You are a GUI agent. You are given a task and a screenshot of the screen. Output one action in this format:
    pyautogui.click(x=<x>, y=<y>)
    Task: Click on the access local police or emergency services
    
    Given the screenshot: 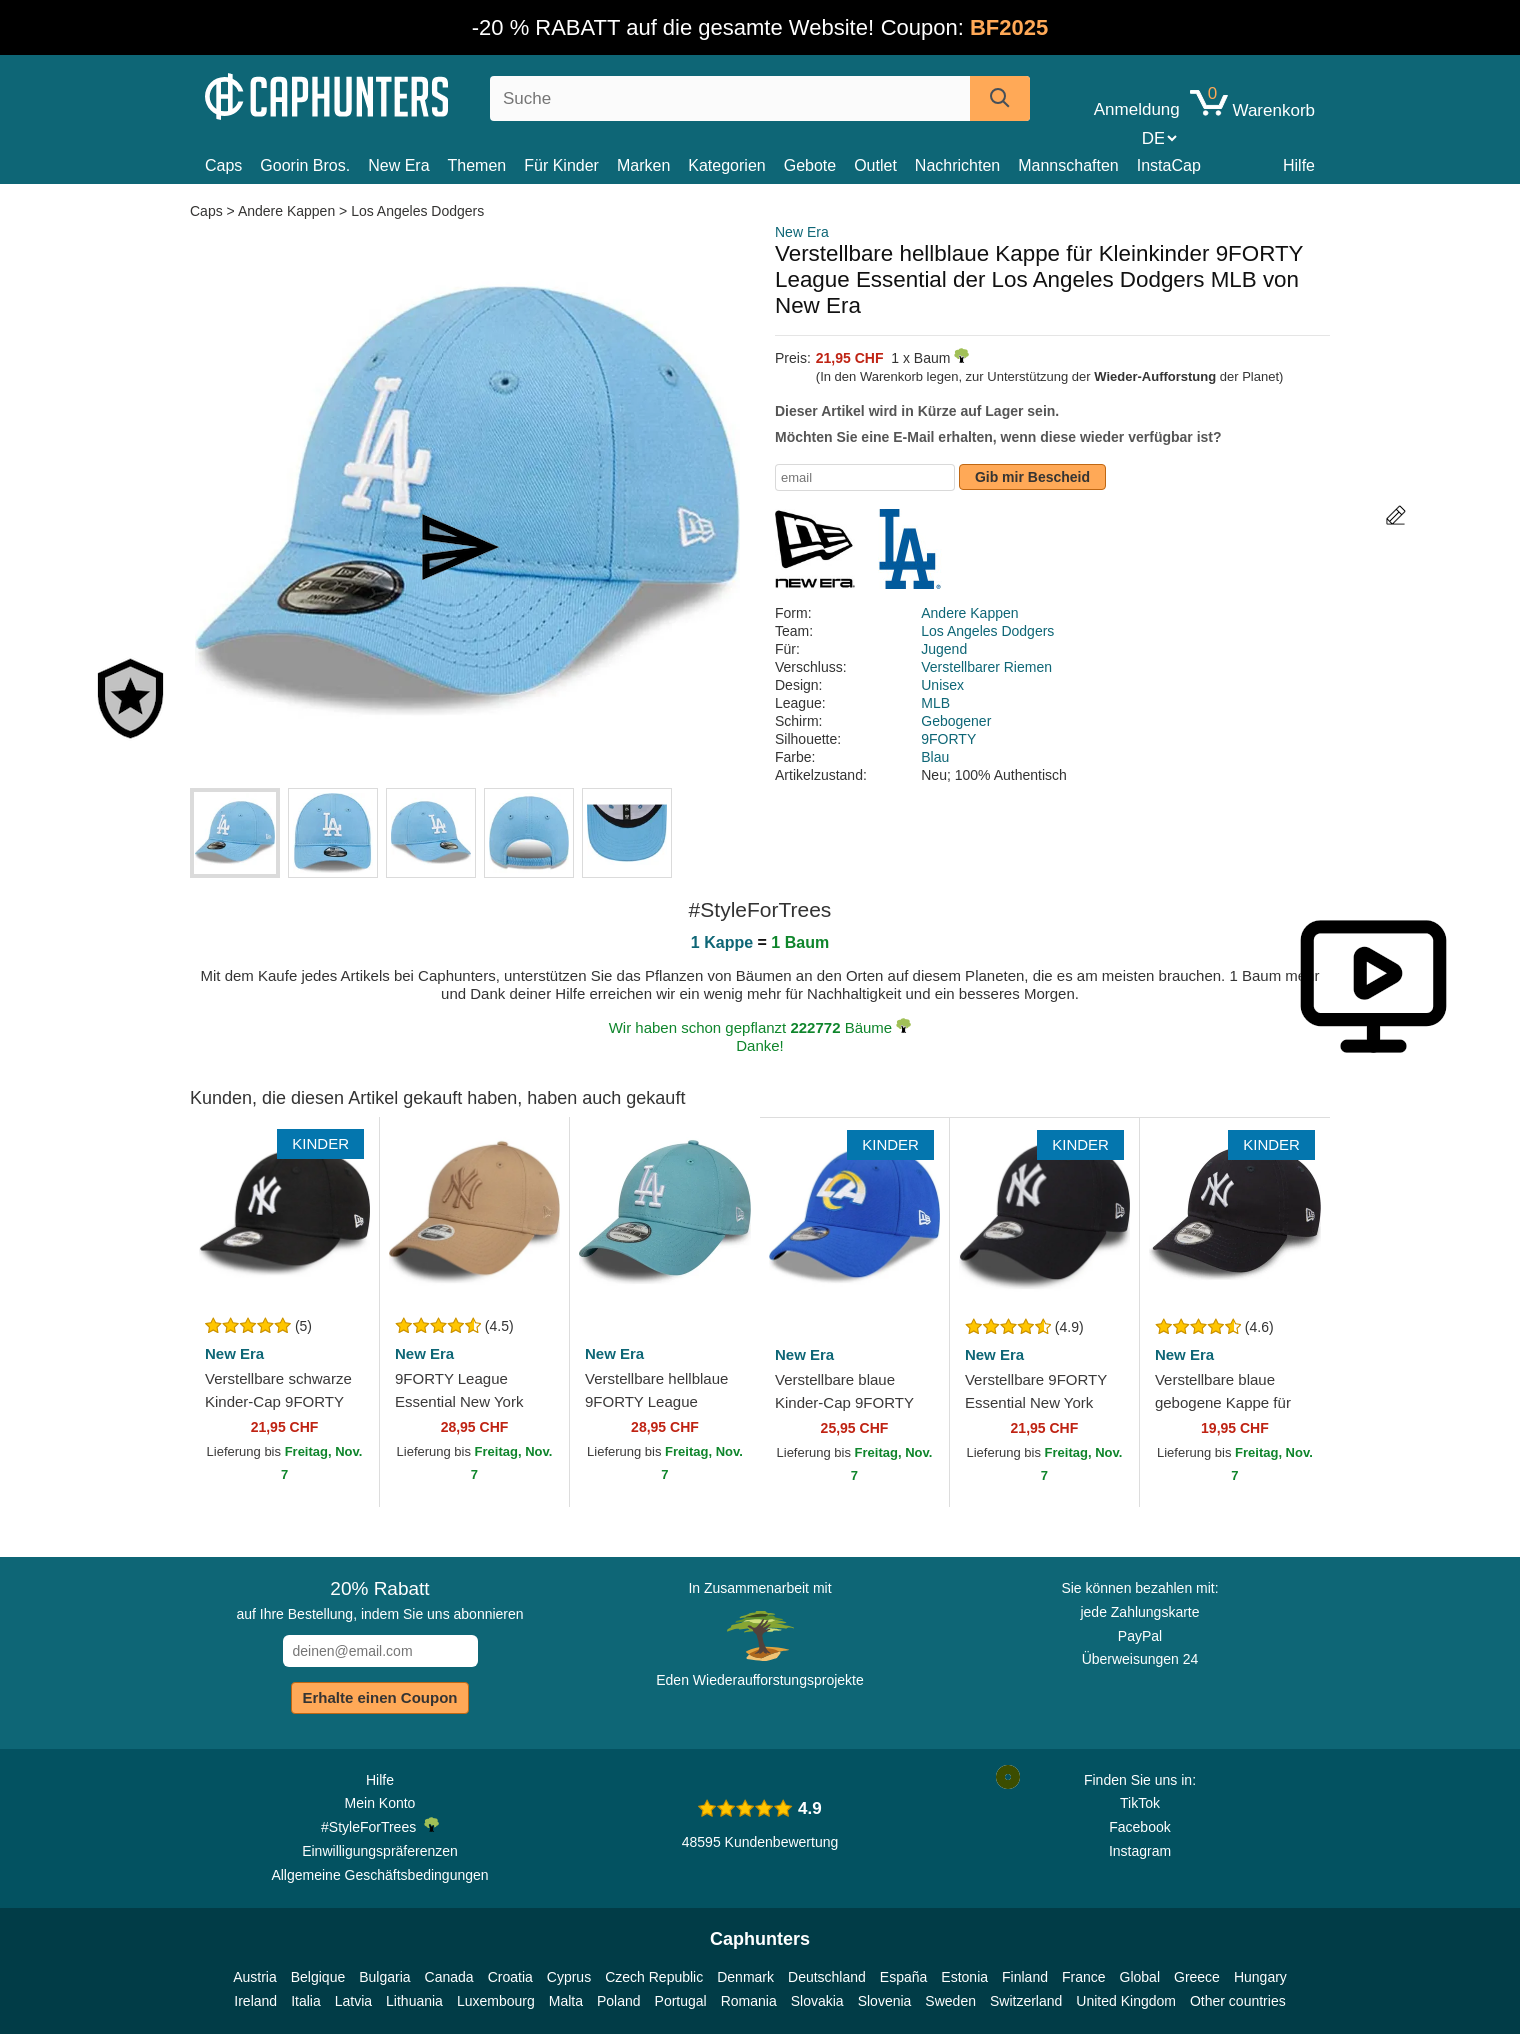 What is the action you would take?
    pyautogui.click(x=130, y=698)
    